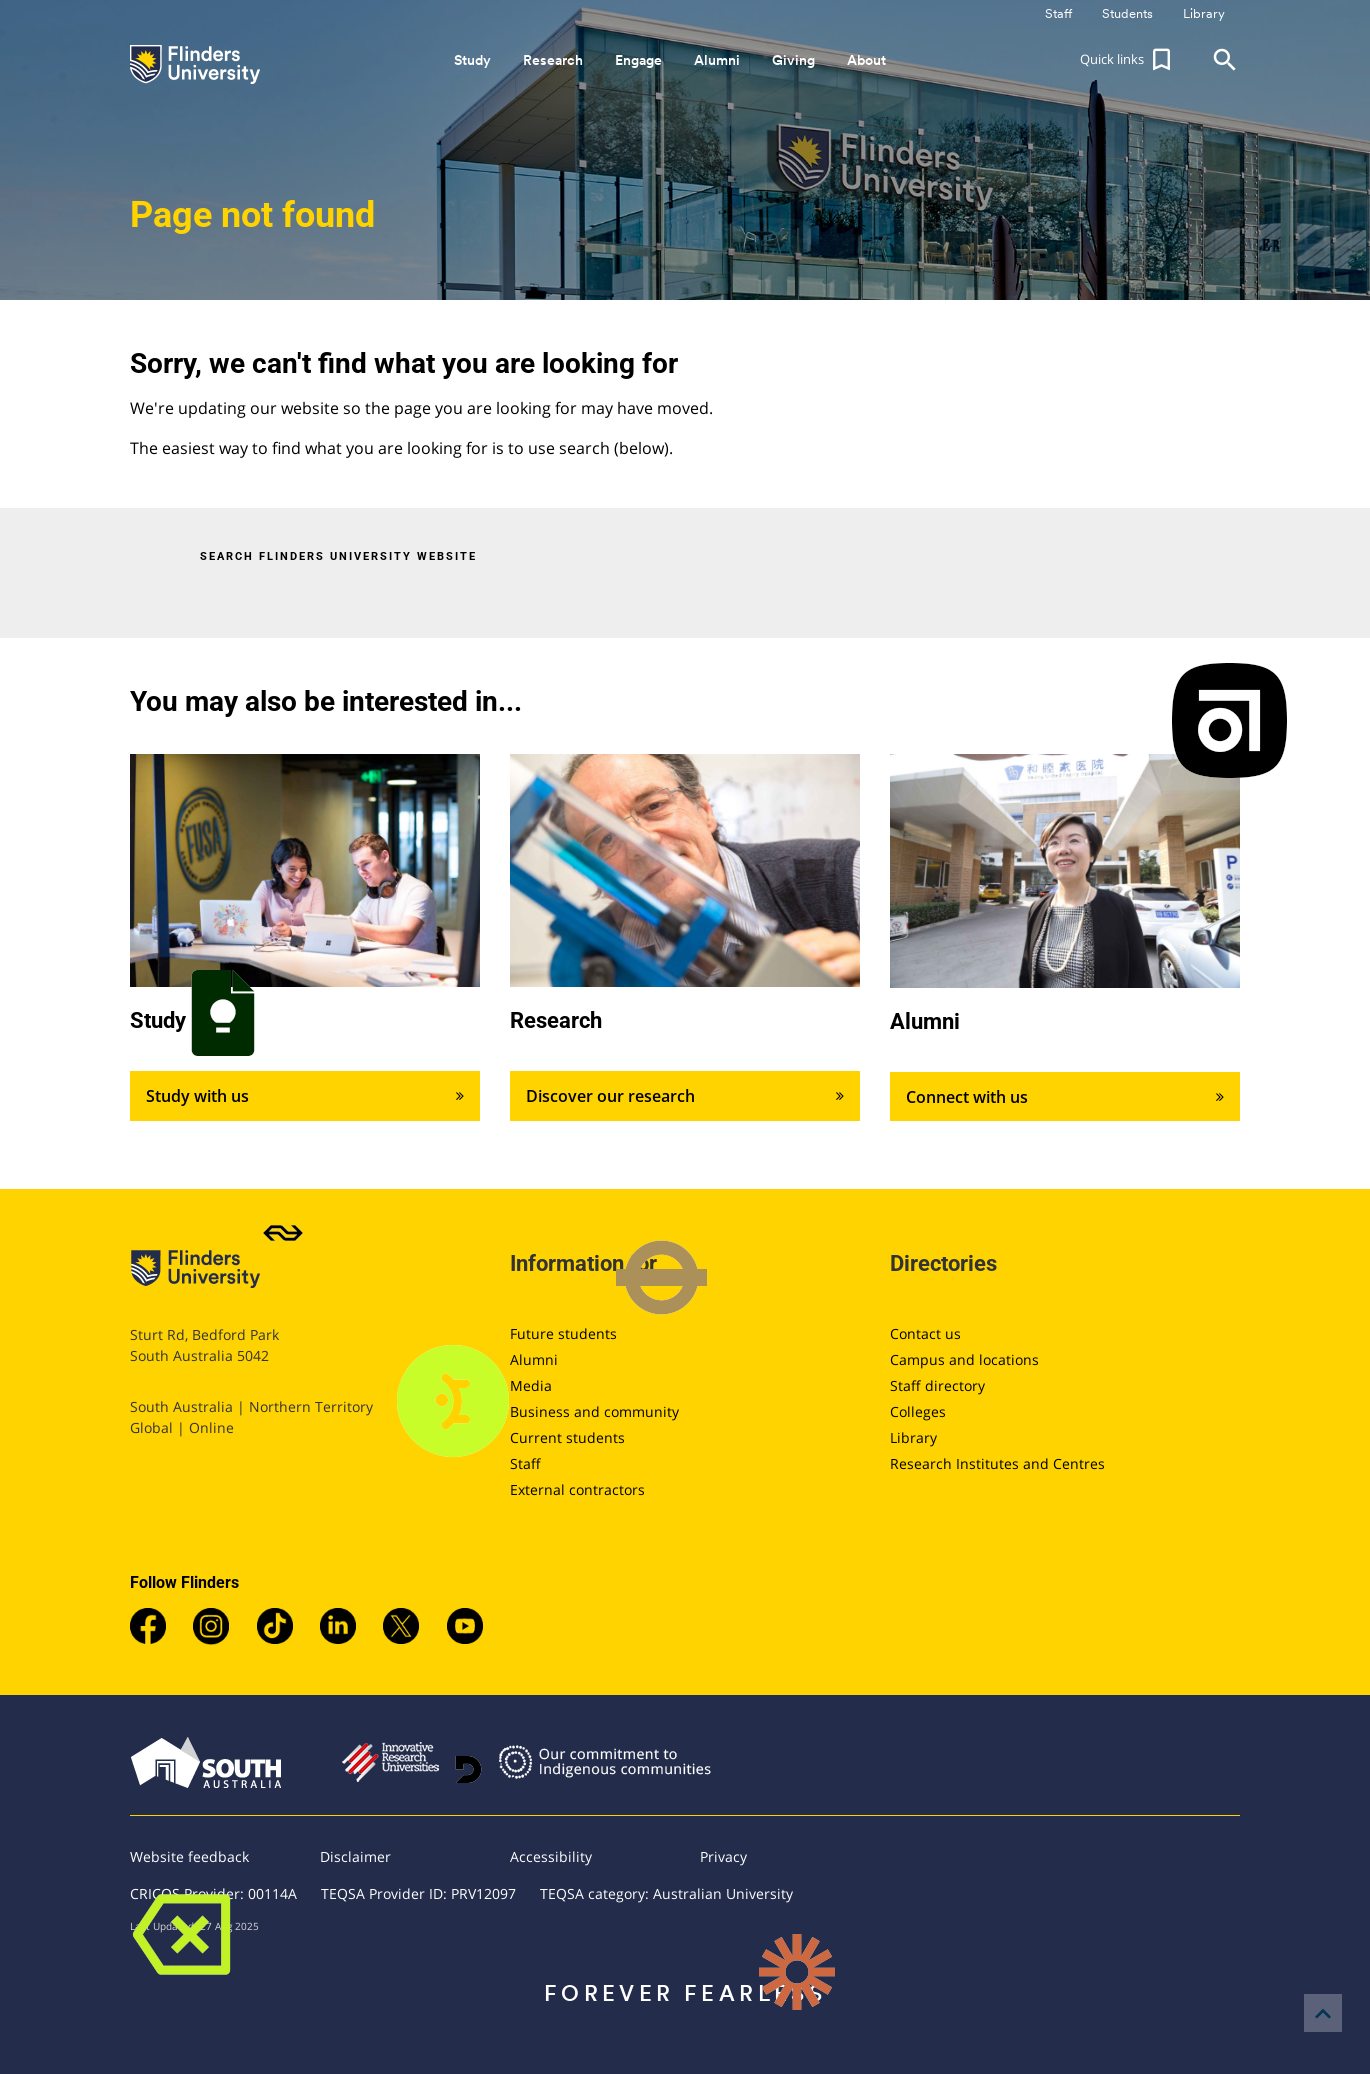  I want to click on abstract app logo, so click(1229, 720).